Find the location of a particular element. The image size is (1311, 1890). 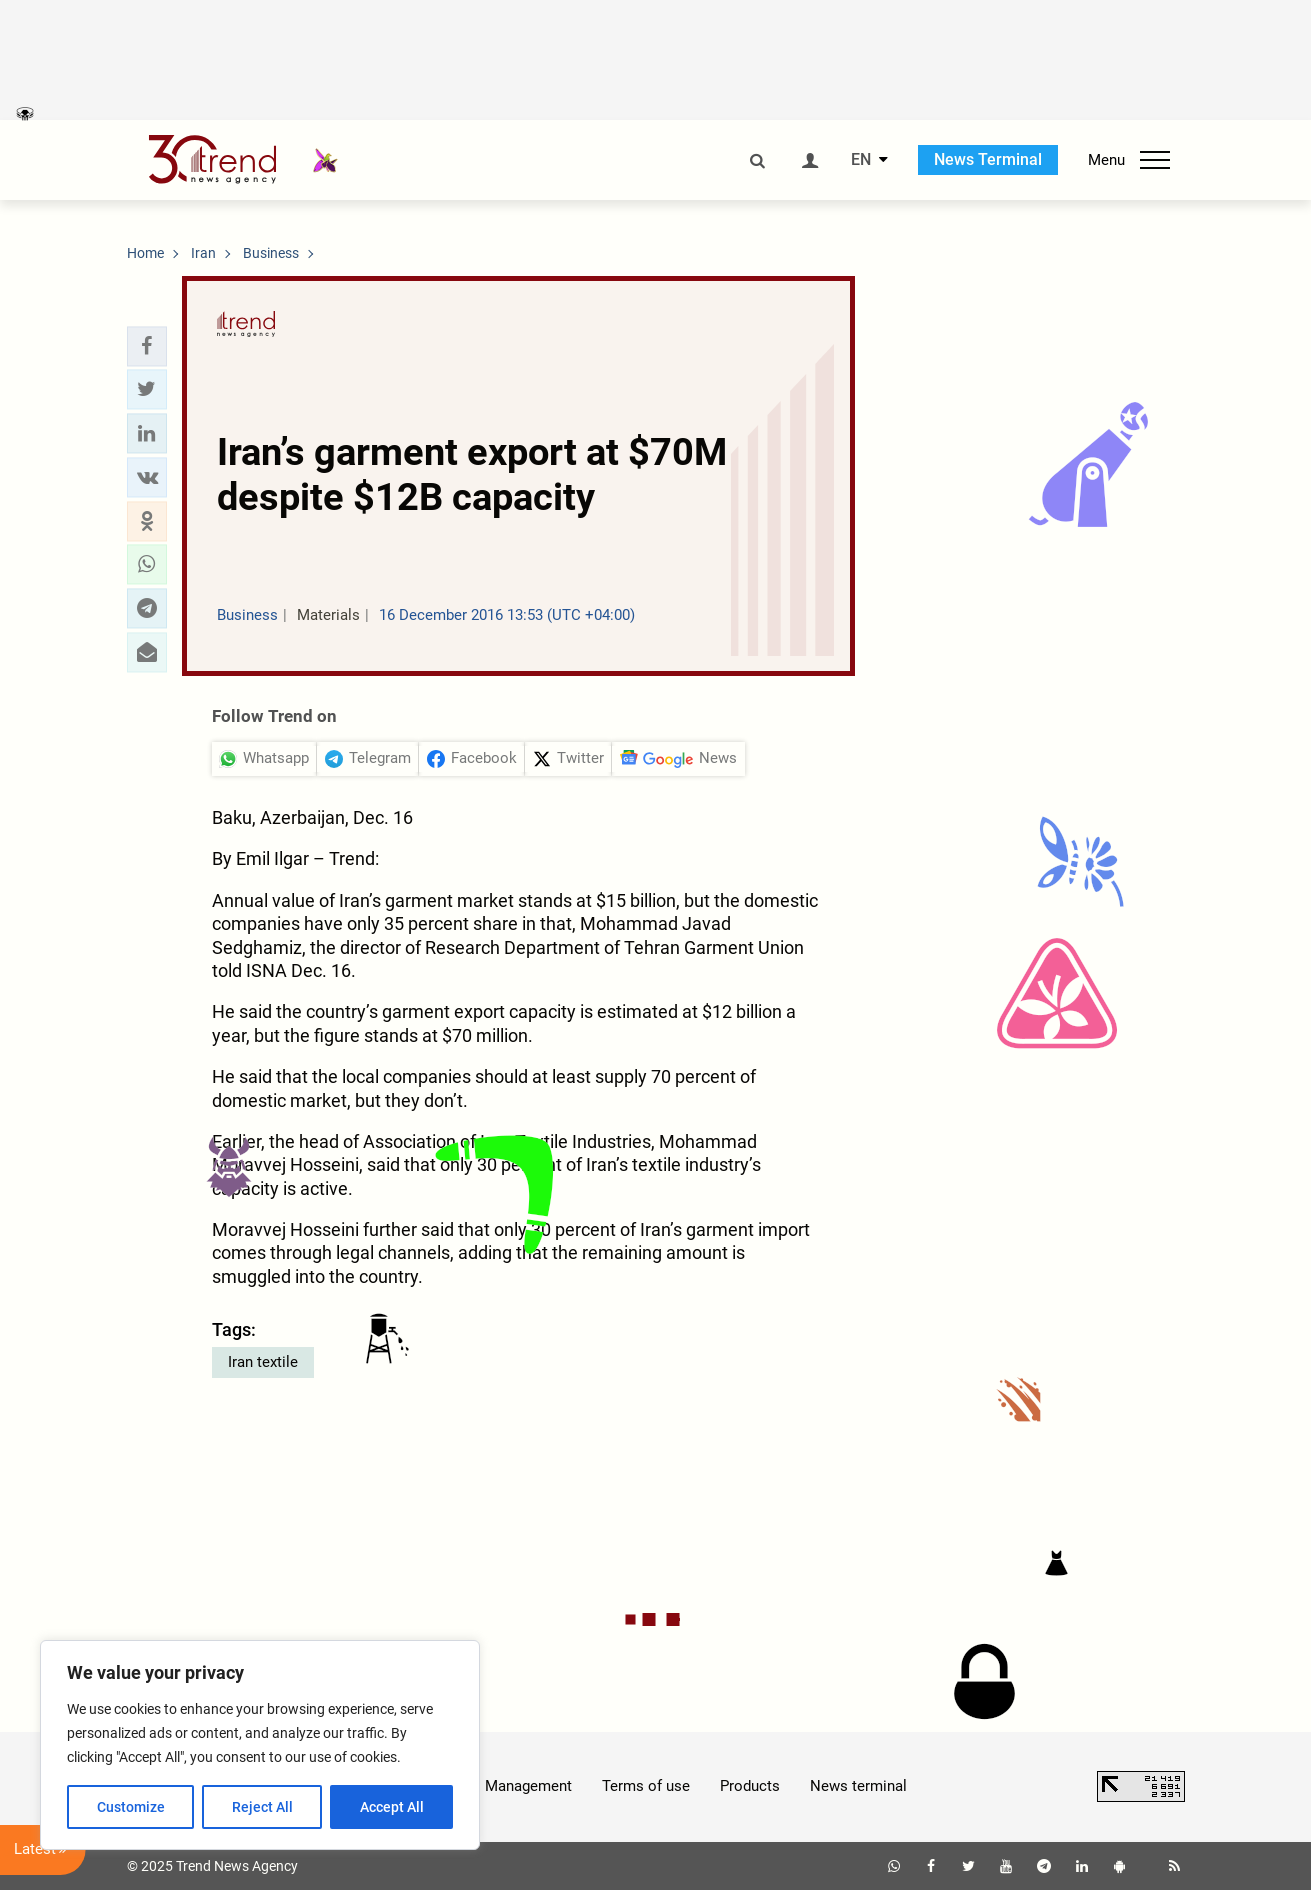

select a skull emblem or signet for your profile is located at coordinates (25, 114).